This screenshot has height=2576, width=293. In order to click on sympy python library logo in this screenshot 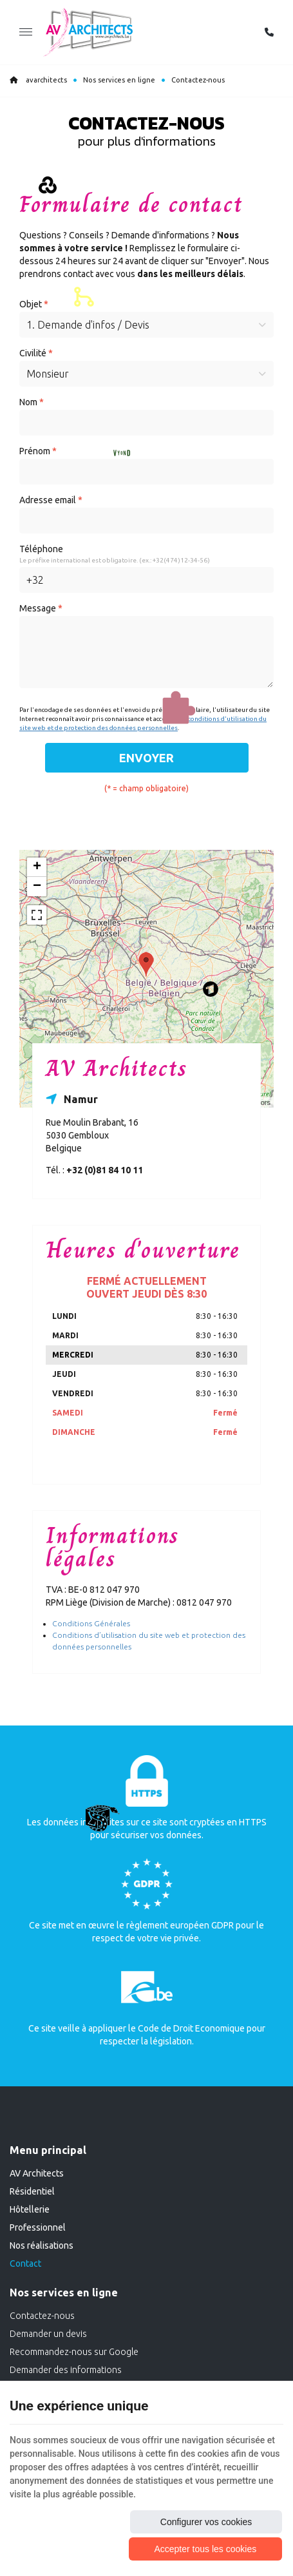, I will do `click(102, 1818)`.